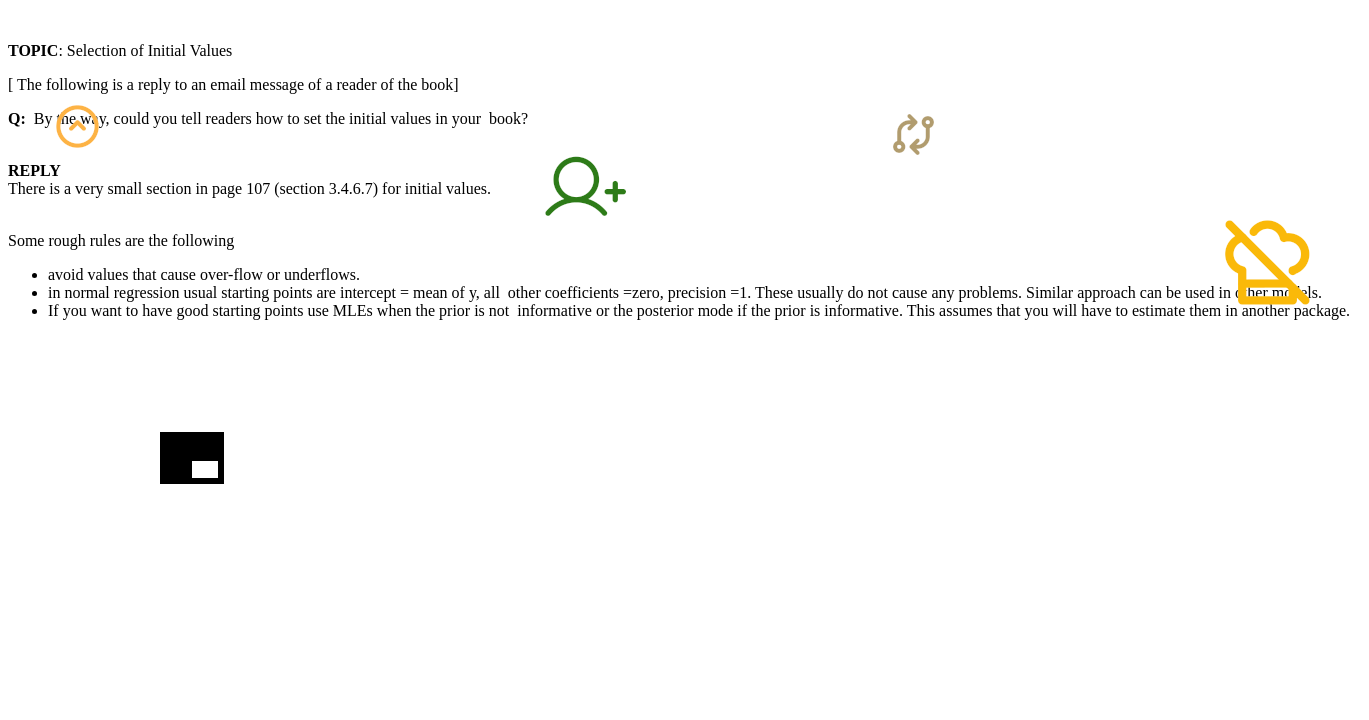  What do you see at coordinates (77, 126) in the screenshot?
I see `scroll to top of page` at bounding box center [77, 126].